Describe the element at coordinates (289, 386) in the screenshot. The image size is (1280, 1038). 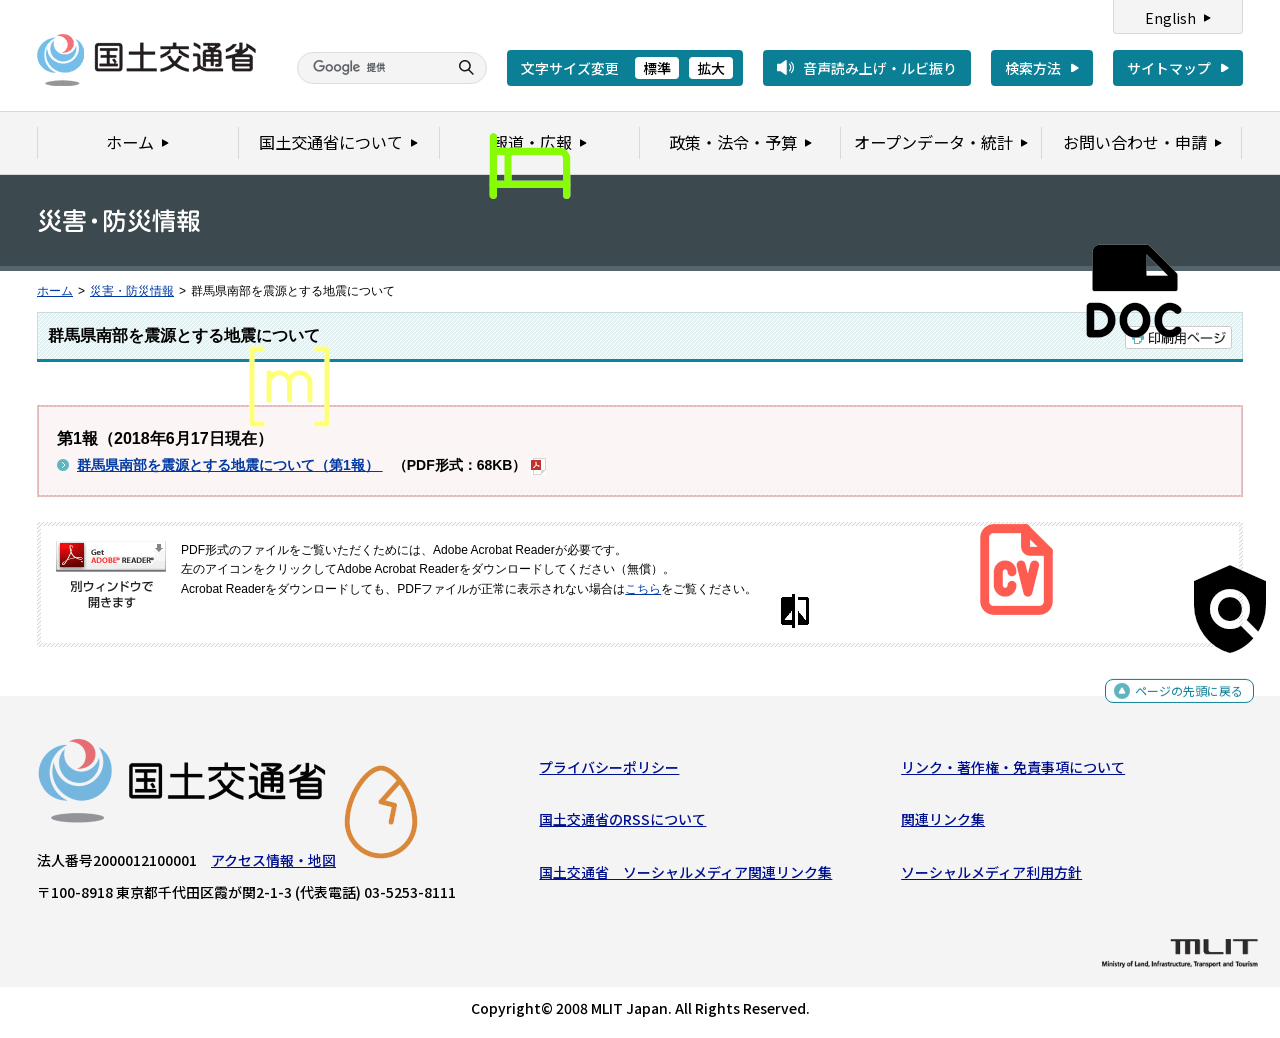
I see `connect to matrix decentralized chat network` at that location.